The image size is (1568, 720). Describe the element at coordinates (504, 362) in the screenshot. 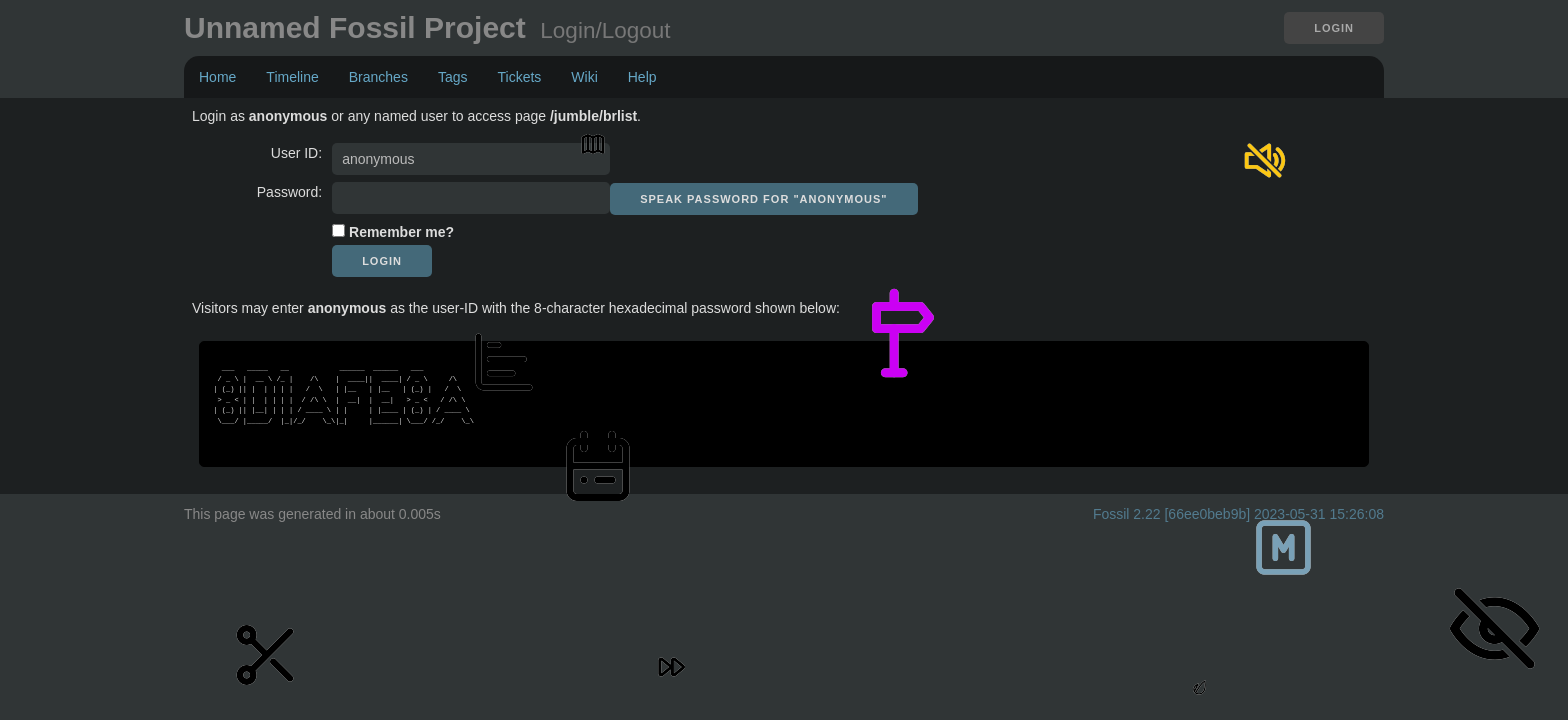

I see `view bar chart analytics` at that location.